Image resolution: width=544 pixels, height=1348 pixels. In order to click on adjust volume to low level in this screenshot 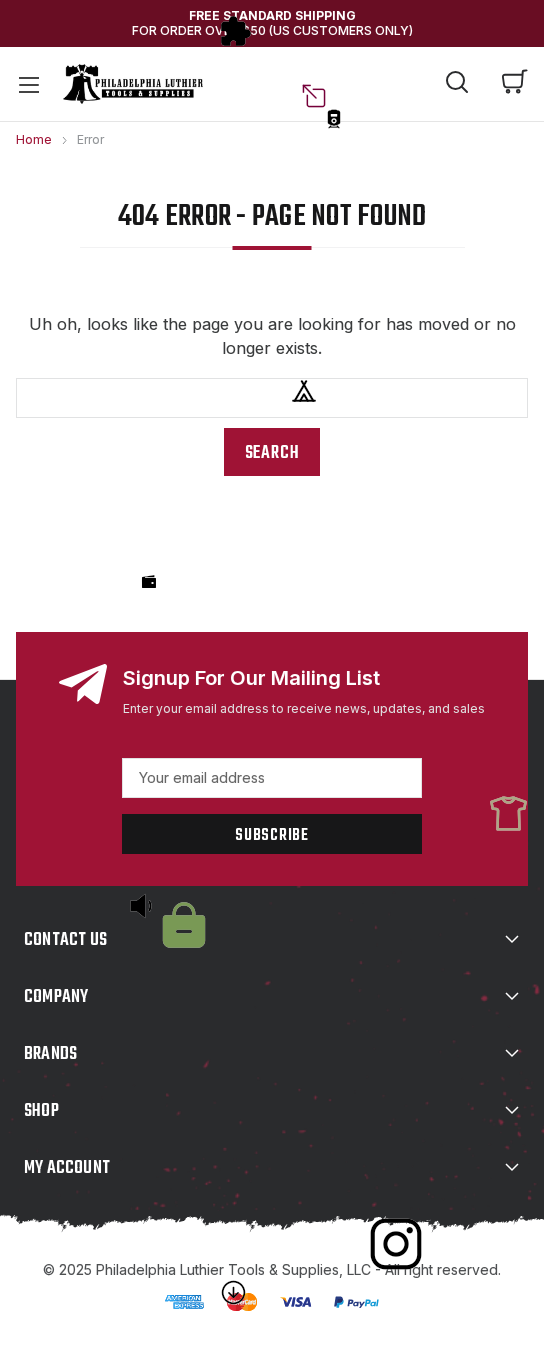, I will do `click(141, 906)`.